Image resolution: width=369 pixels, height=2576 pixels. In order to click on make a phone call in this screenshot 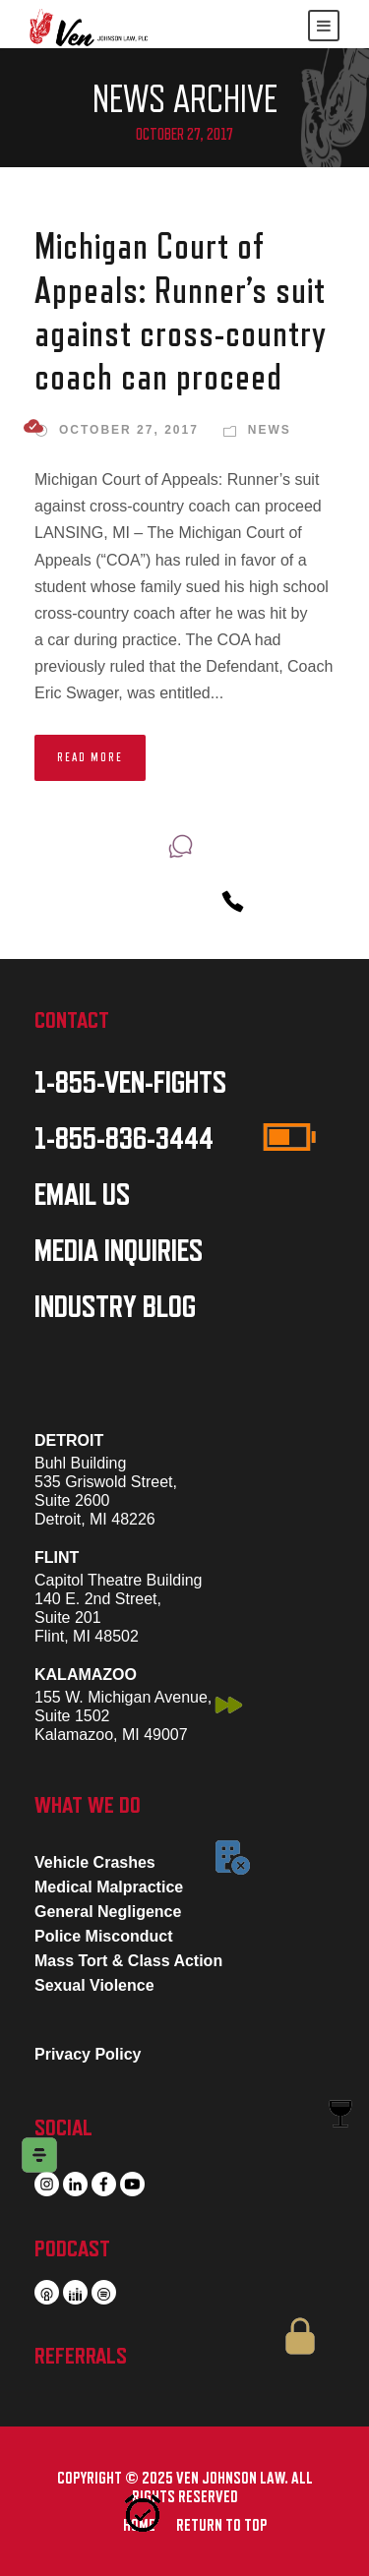, I will do `click(232, 901)`.